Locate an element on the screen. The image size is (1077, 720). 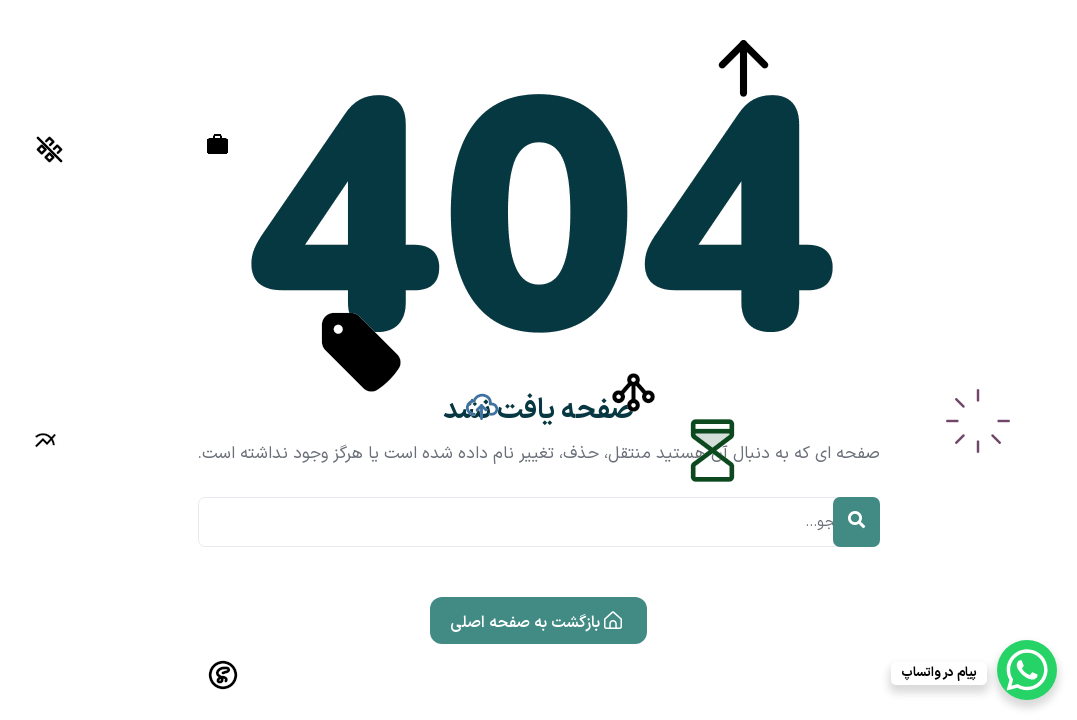
upload file to cloud storage is located at coordinates (481, 405).